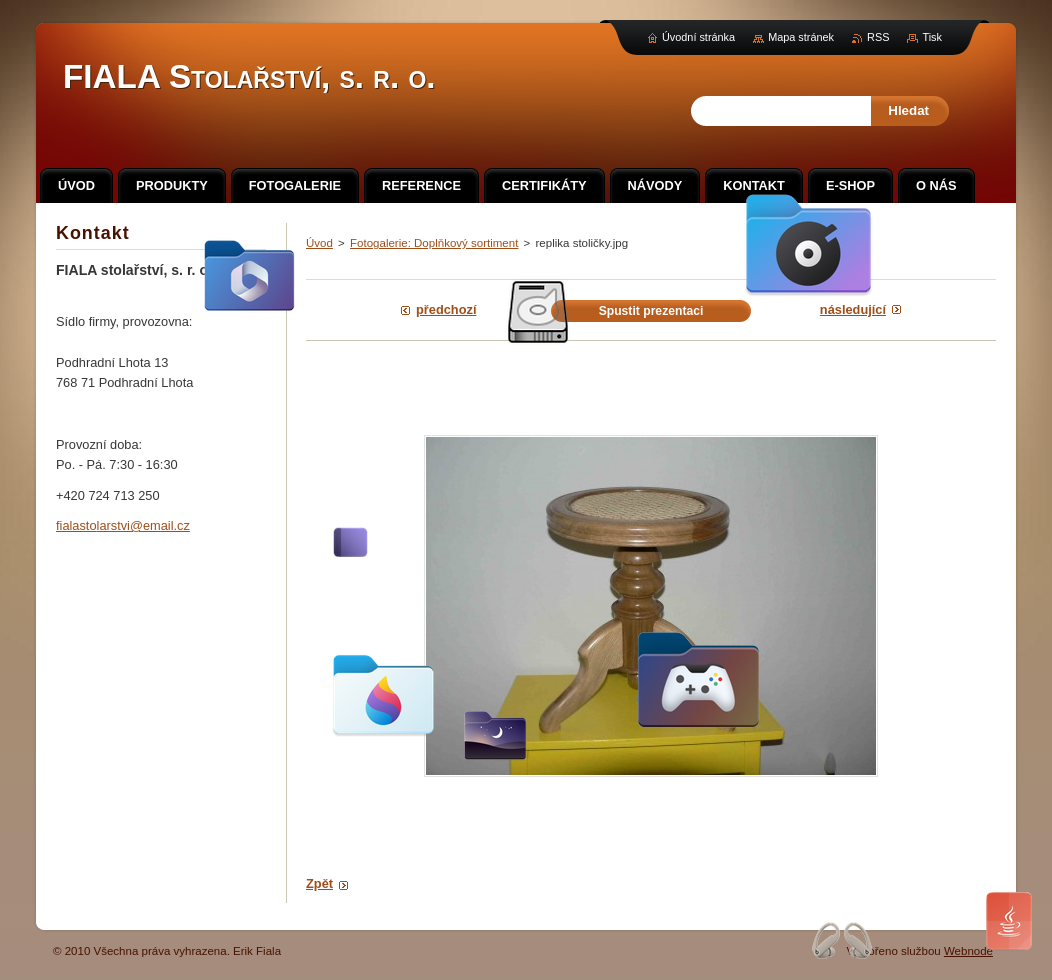 Image resolution: width=1052 pixels, height=980 pixels. Describe the element at coordinates (495, 737) in the screenshot. I see `open pictures folder` at that location.